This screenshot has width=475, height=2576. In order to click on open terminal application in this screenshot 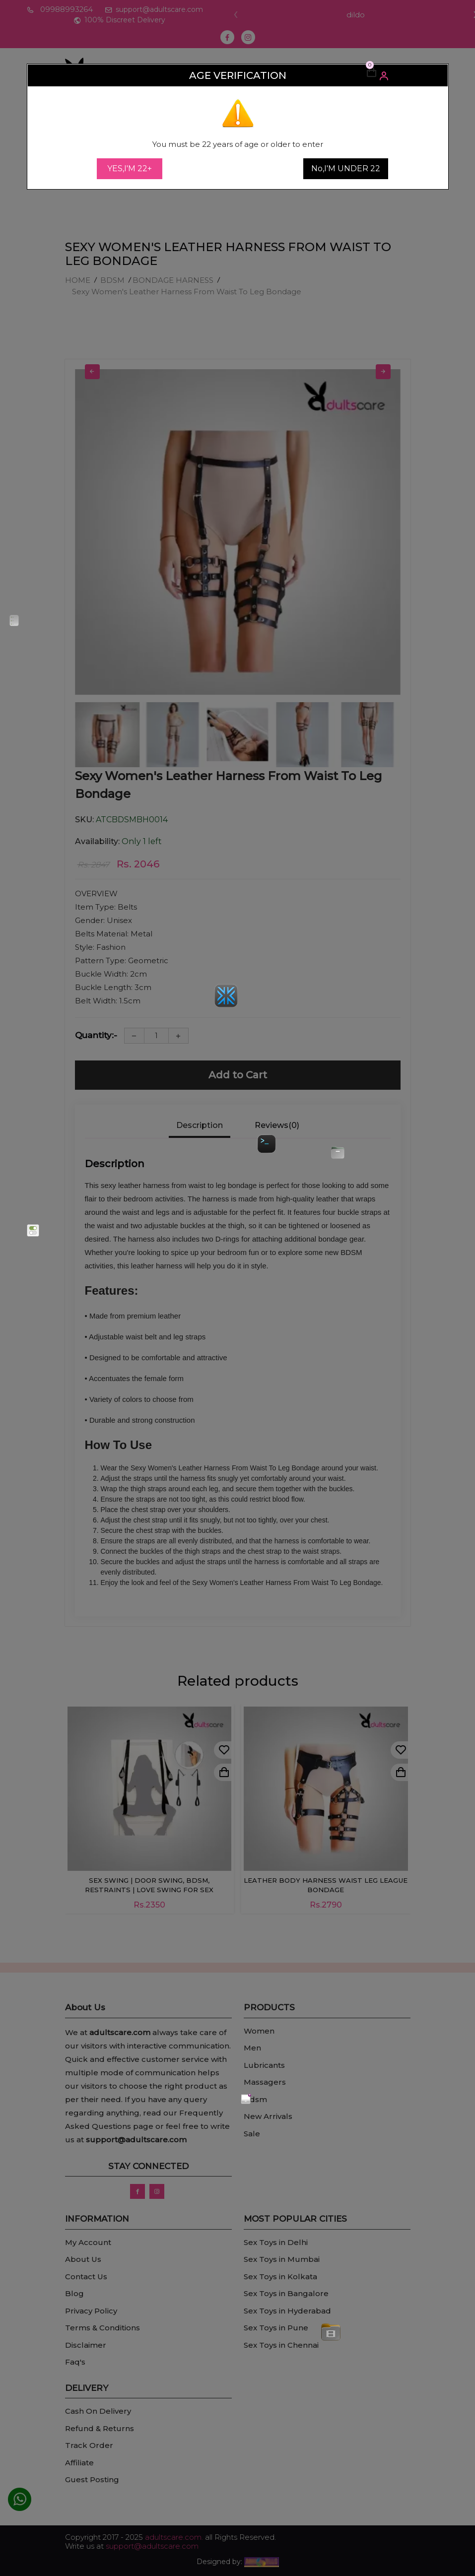, I will do `click(267, 1144)`.